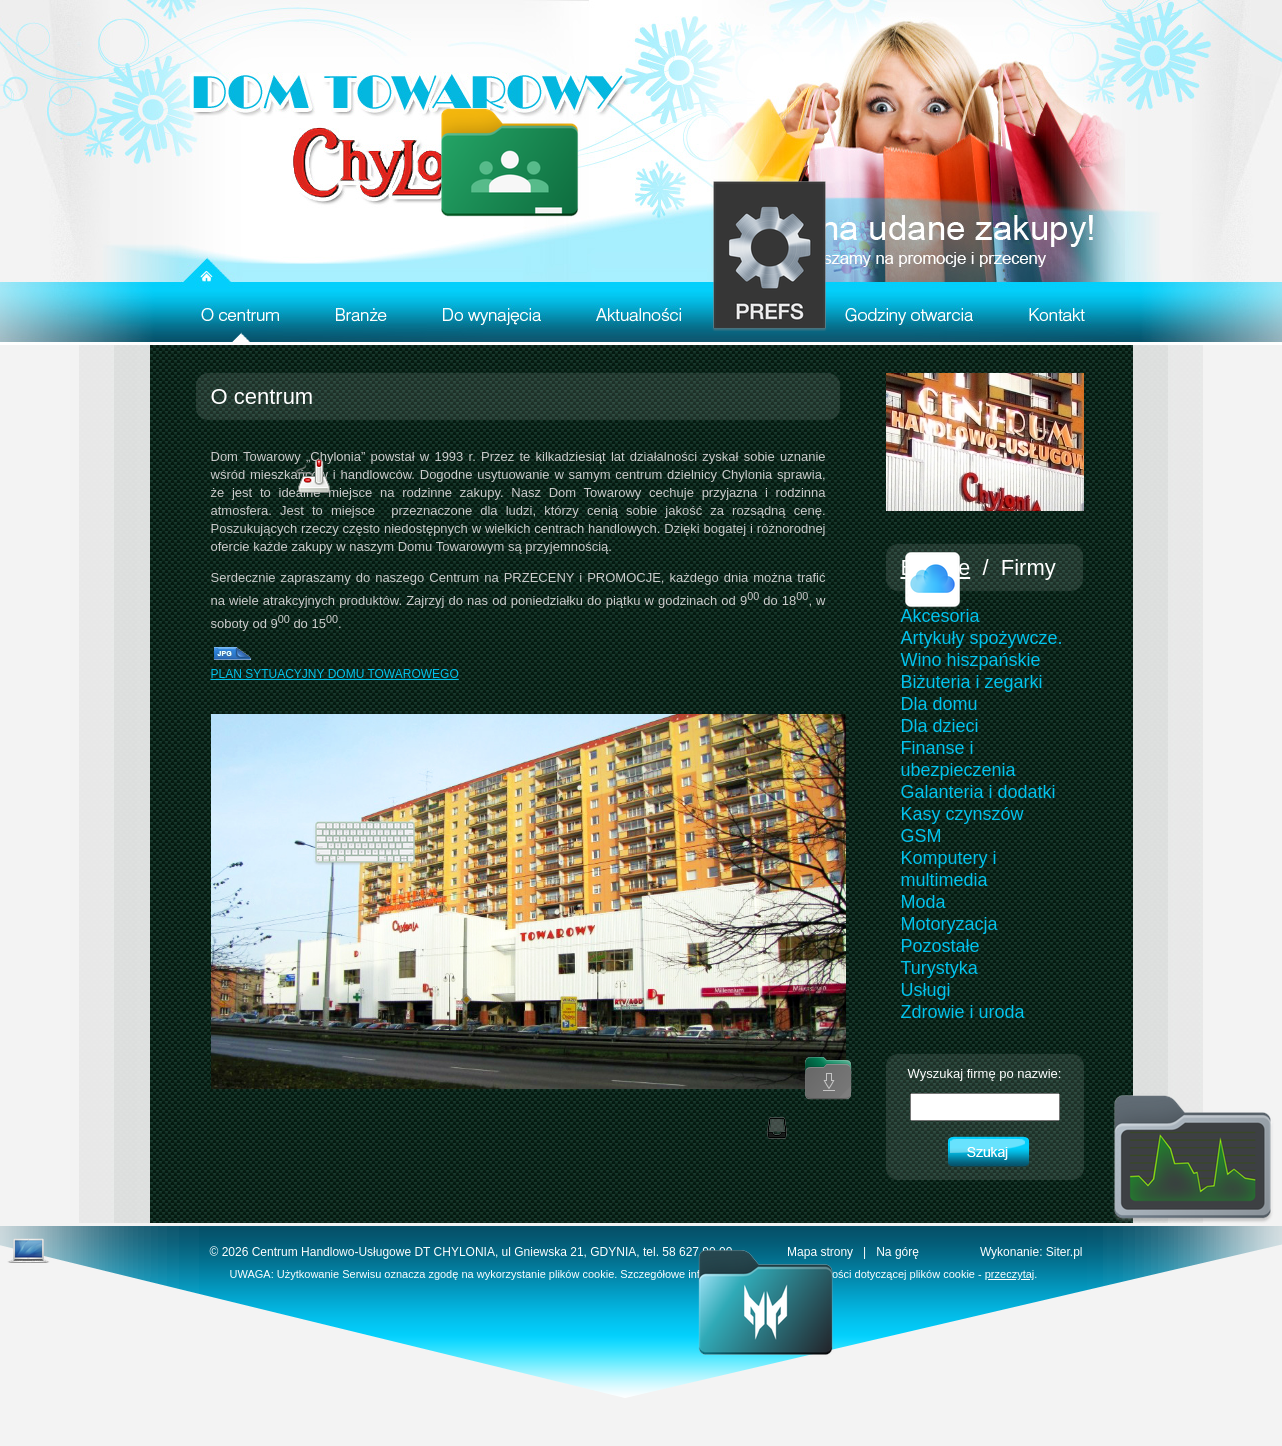 This screenshot has width=1282, height=1446. I want to click on open games and entertainment applications, so click(314, 477).